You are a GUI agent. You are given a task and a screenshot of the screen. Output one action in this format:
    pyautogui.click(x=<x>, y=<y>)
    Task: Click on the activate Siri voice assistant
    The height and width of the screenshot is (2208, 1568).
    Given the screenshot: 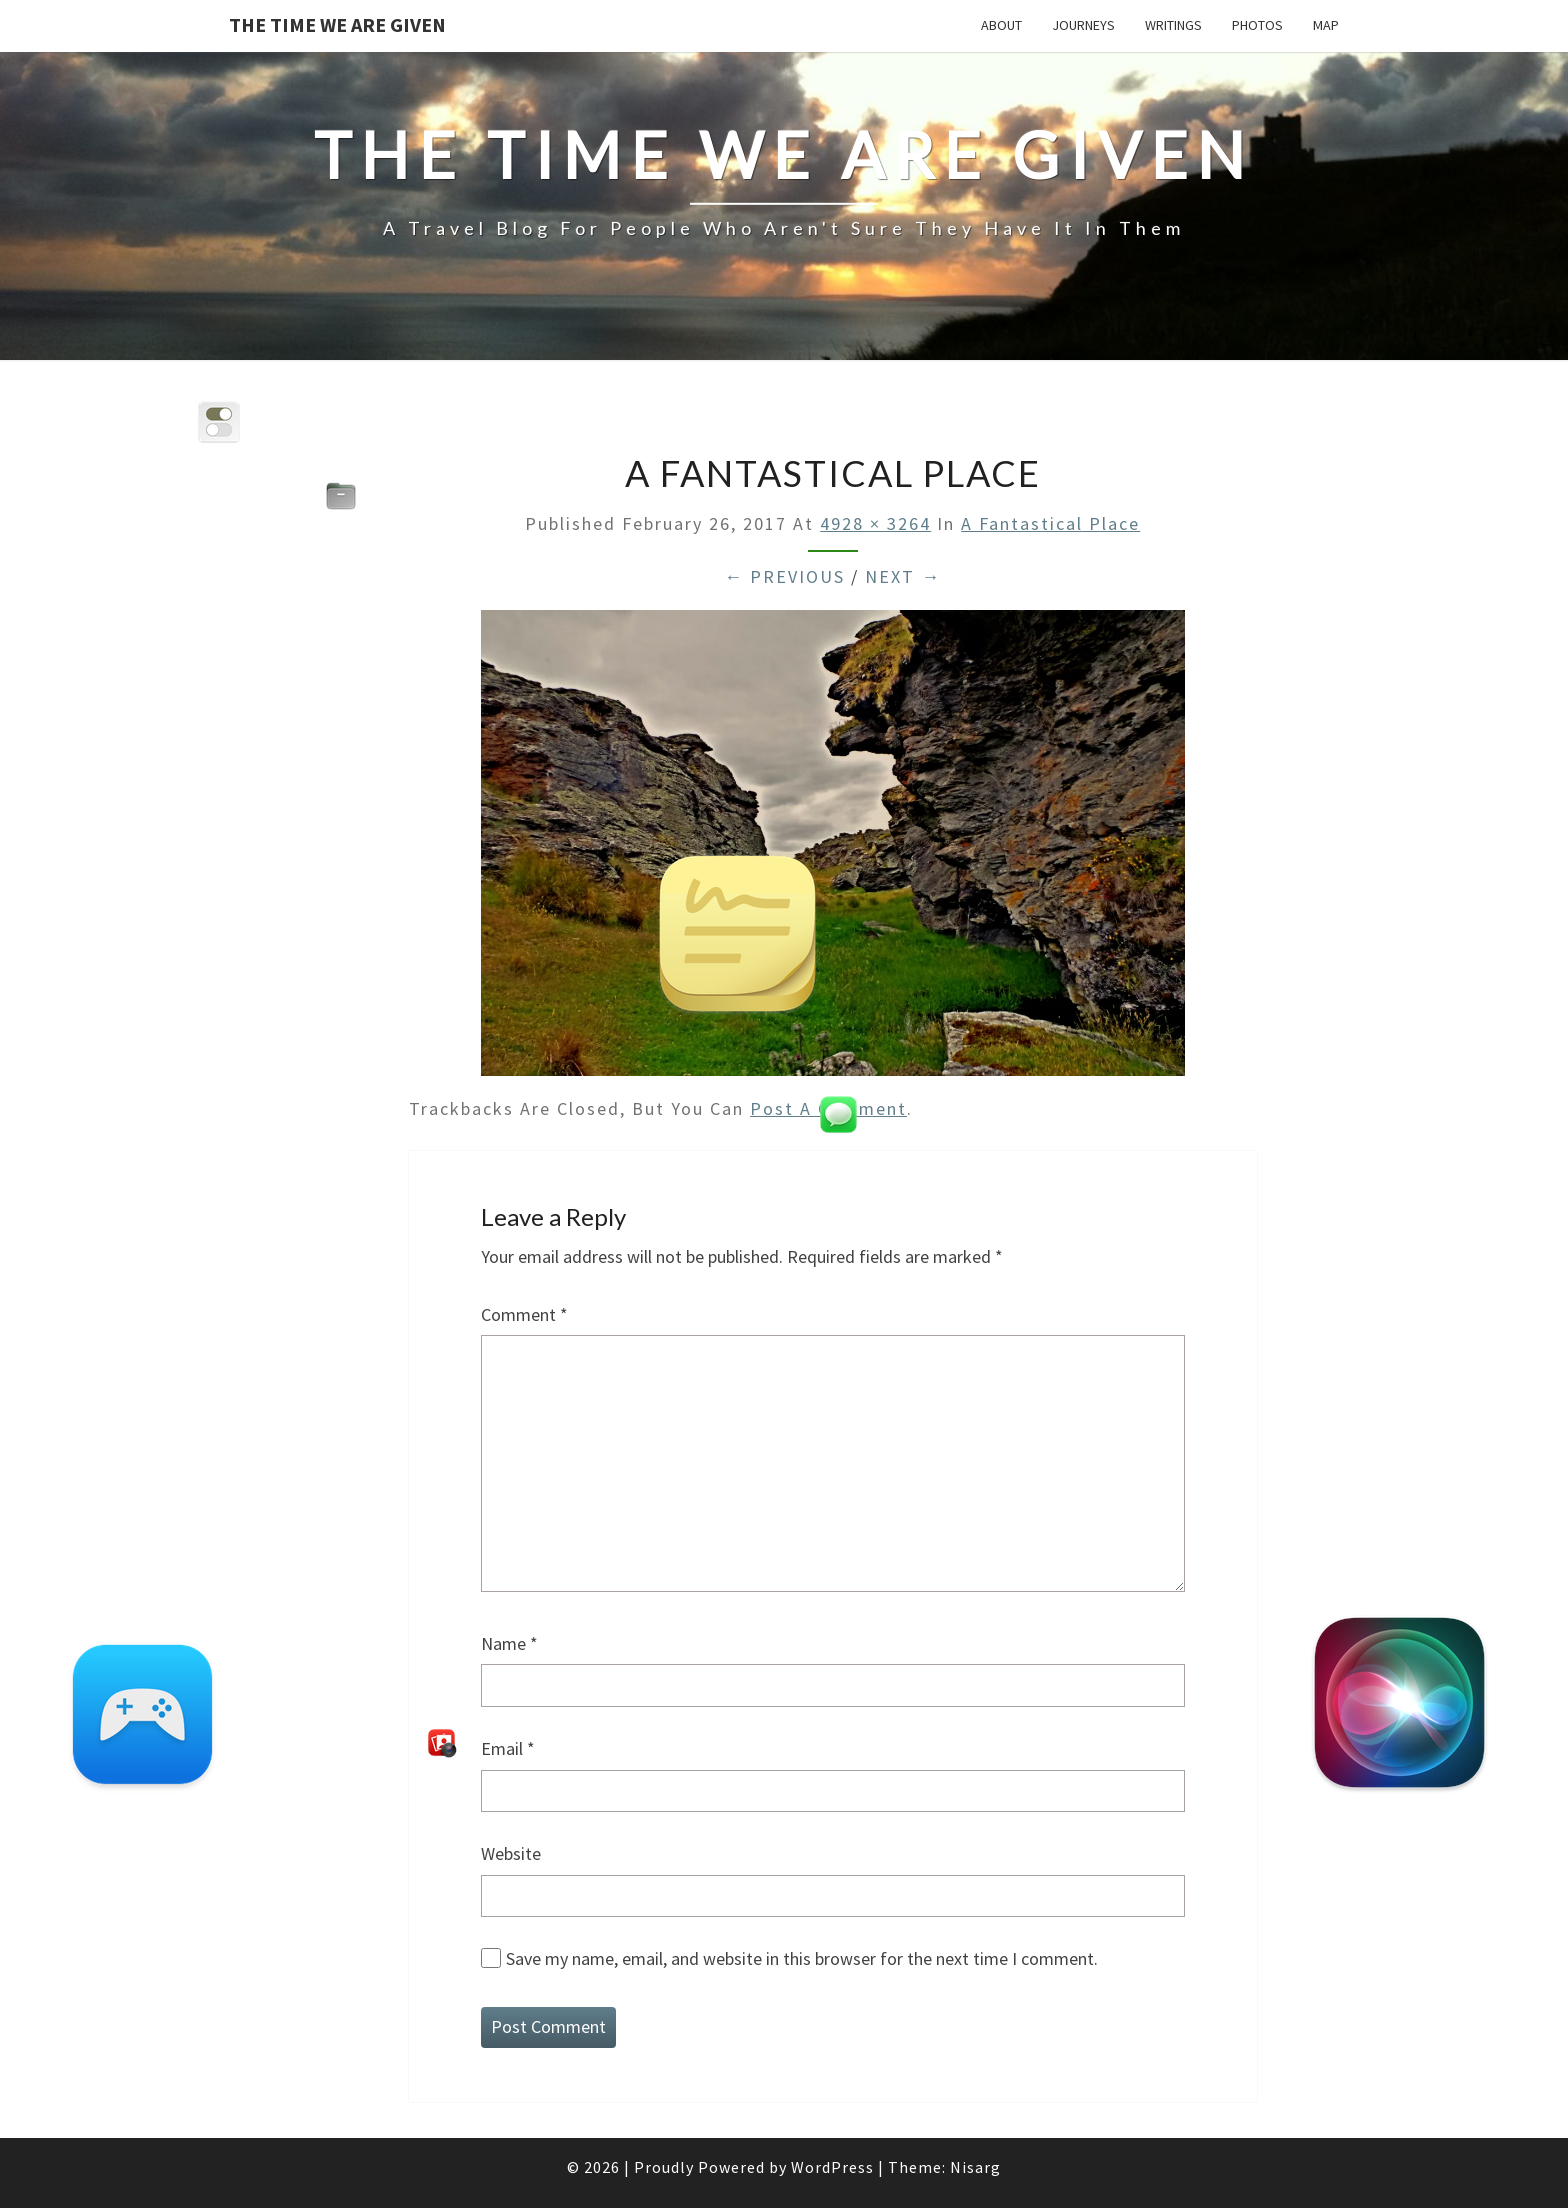 What is the action you would take?
    pyautogui.click(x=1399, y=1702)
    